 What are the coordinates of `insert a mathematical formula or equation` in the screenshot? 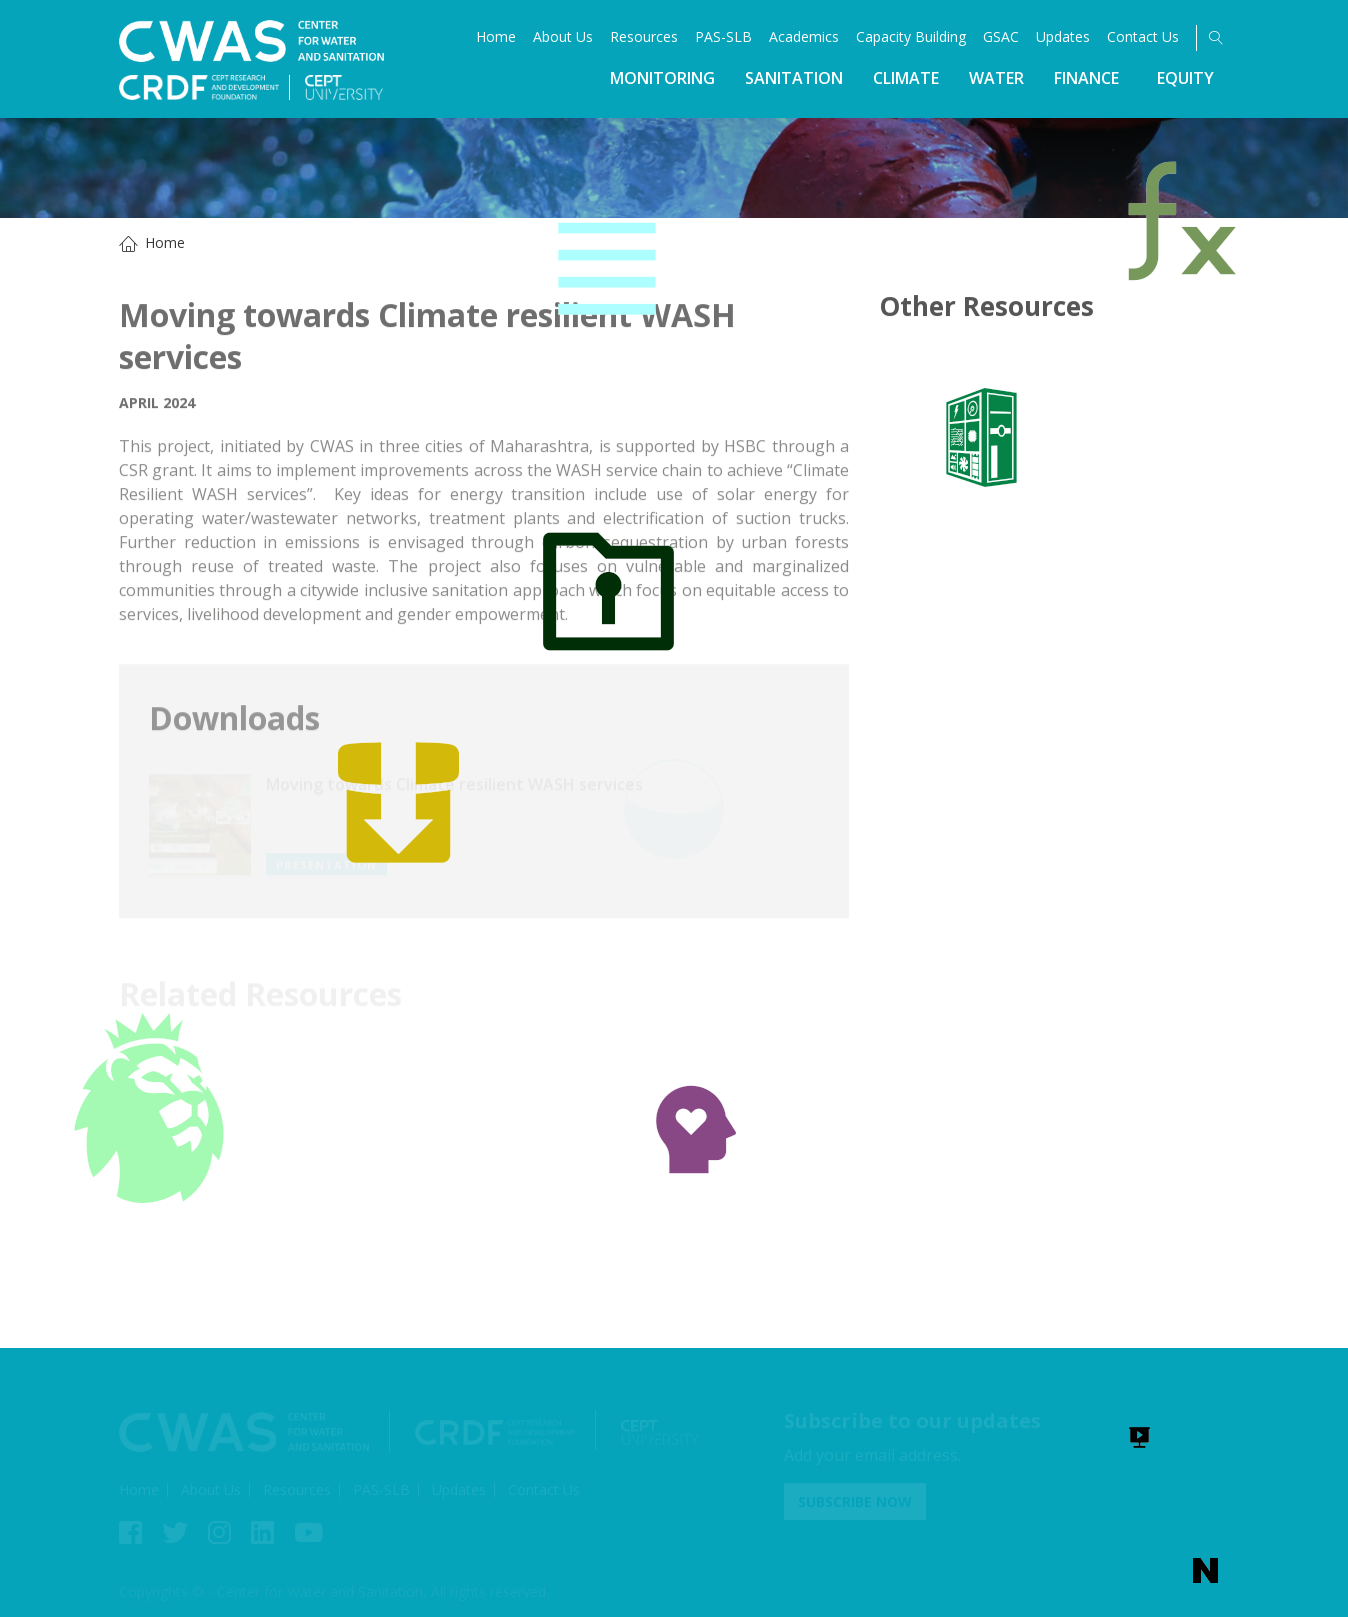 It's located at (1182, 221).